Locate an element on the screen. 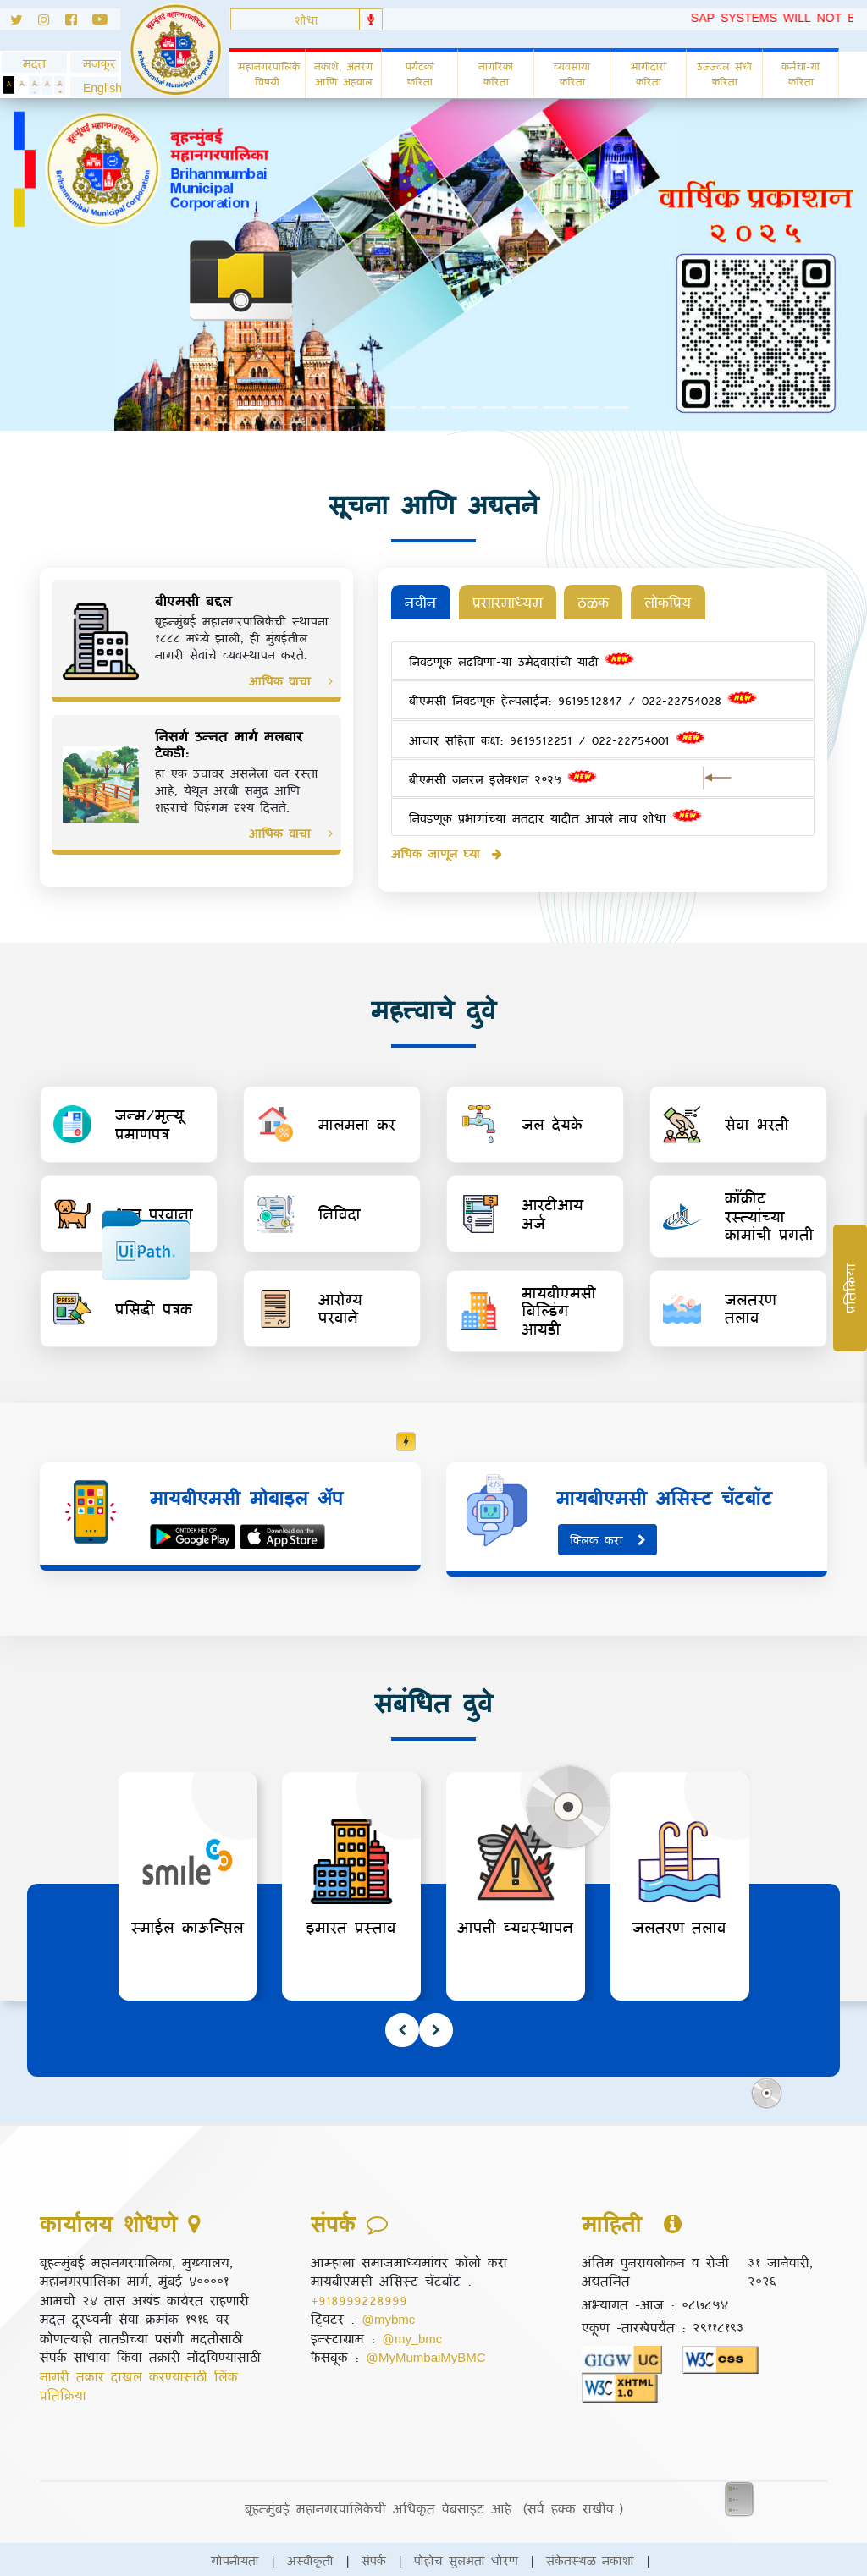 The image size is (867, 2576). open power management settings is located at coordinates (406, 1441).